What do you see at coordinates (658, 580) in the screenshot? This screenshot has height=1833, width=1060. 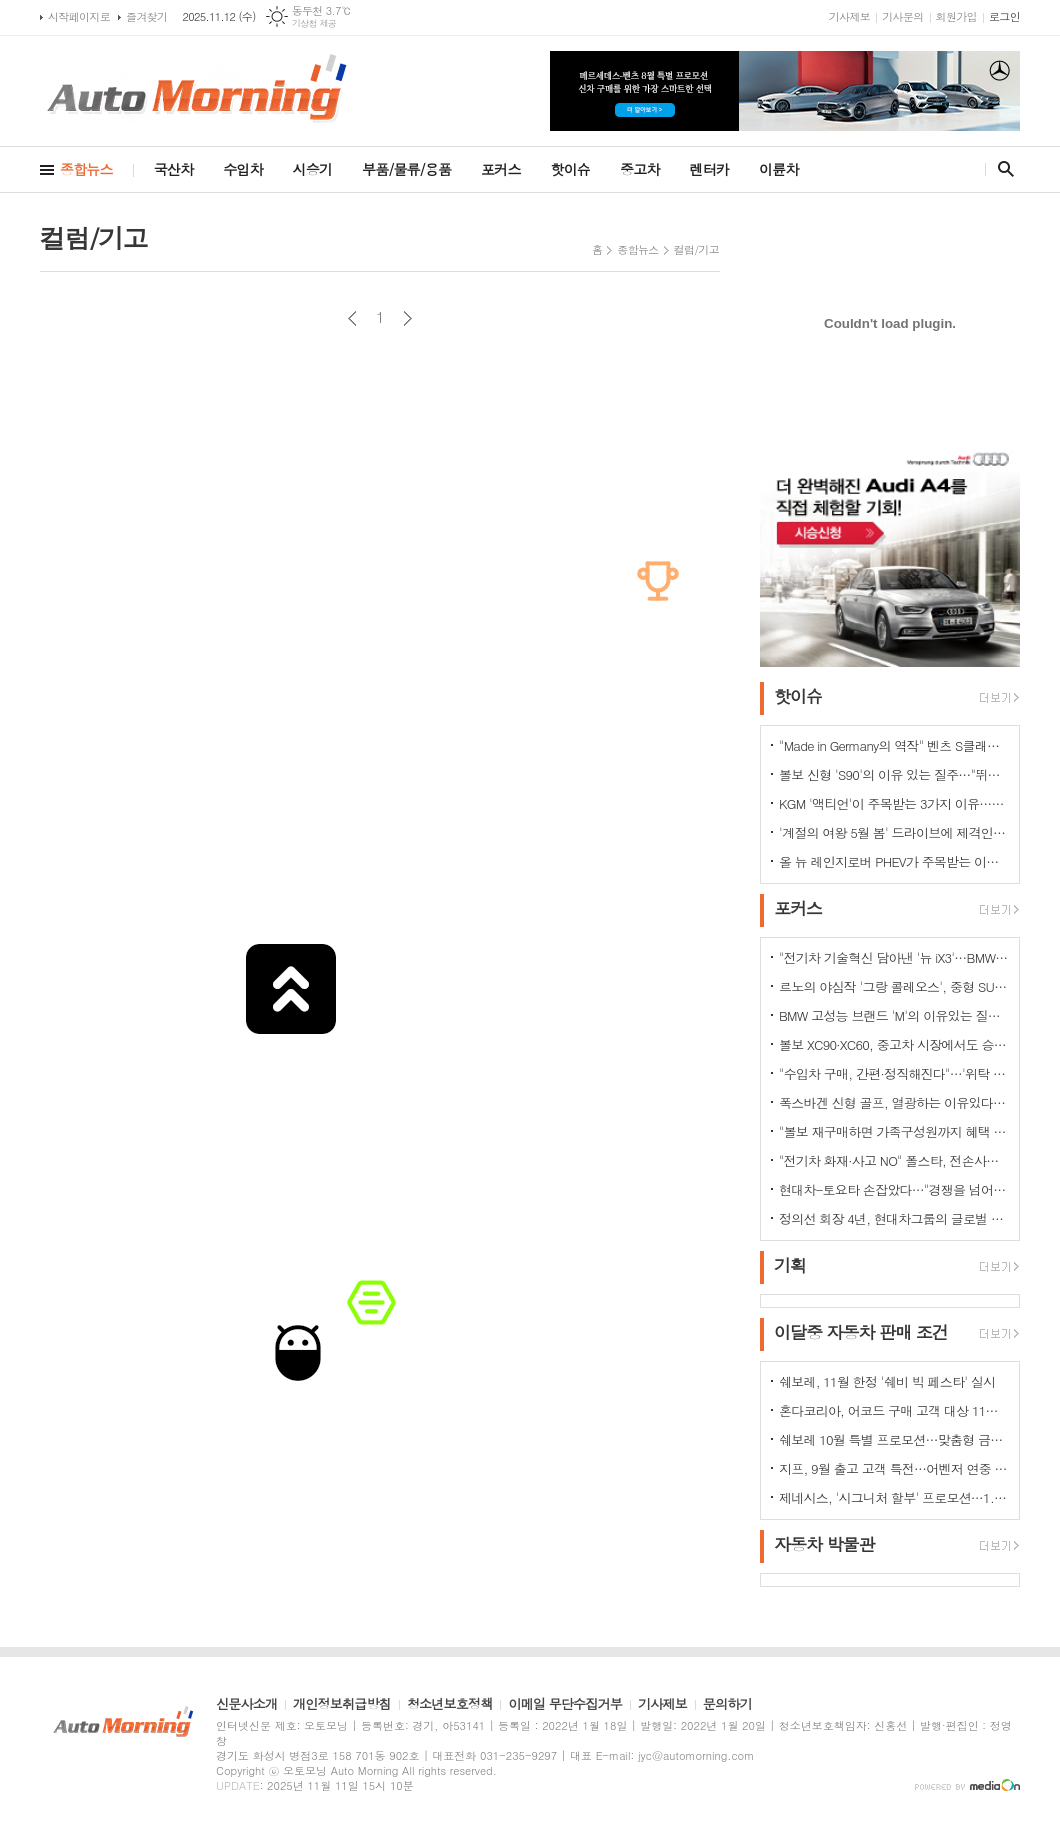 I see `view achievements or awards` at bounding box center [658, 580].